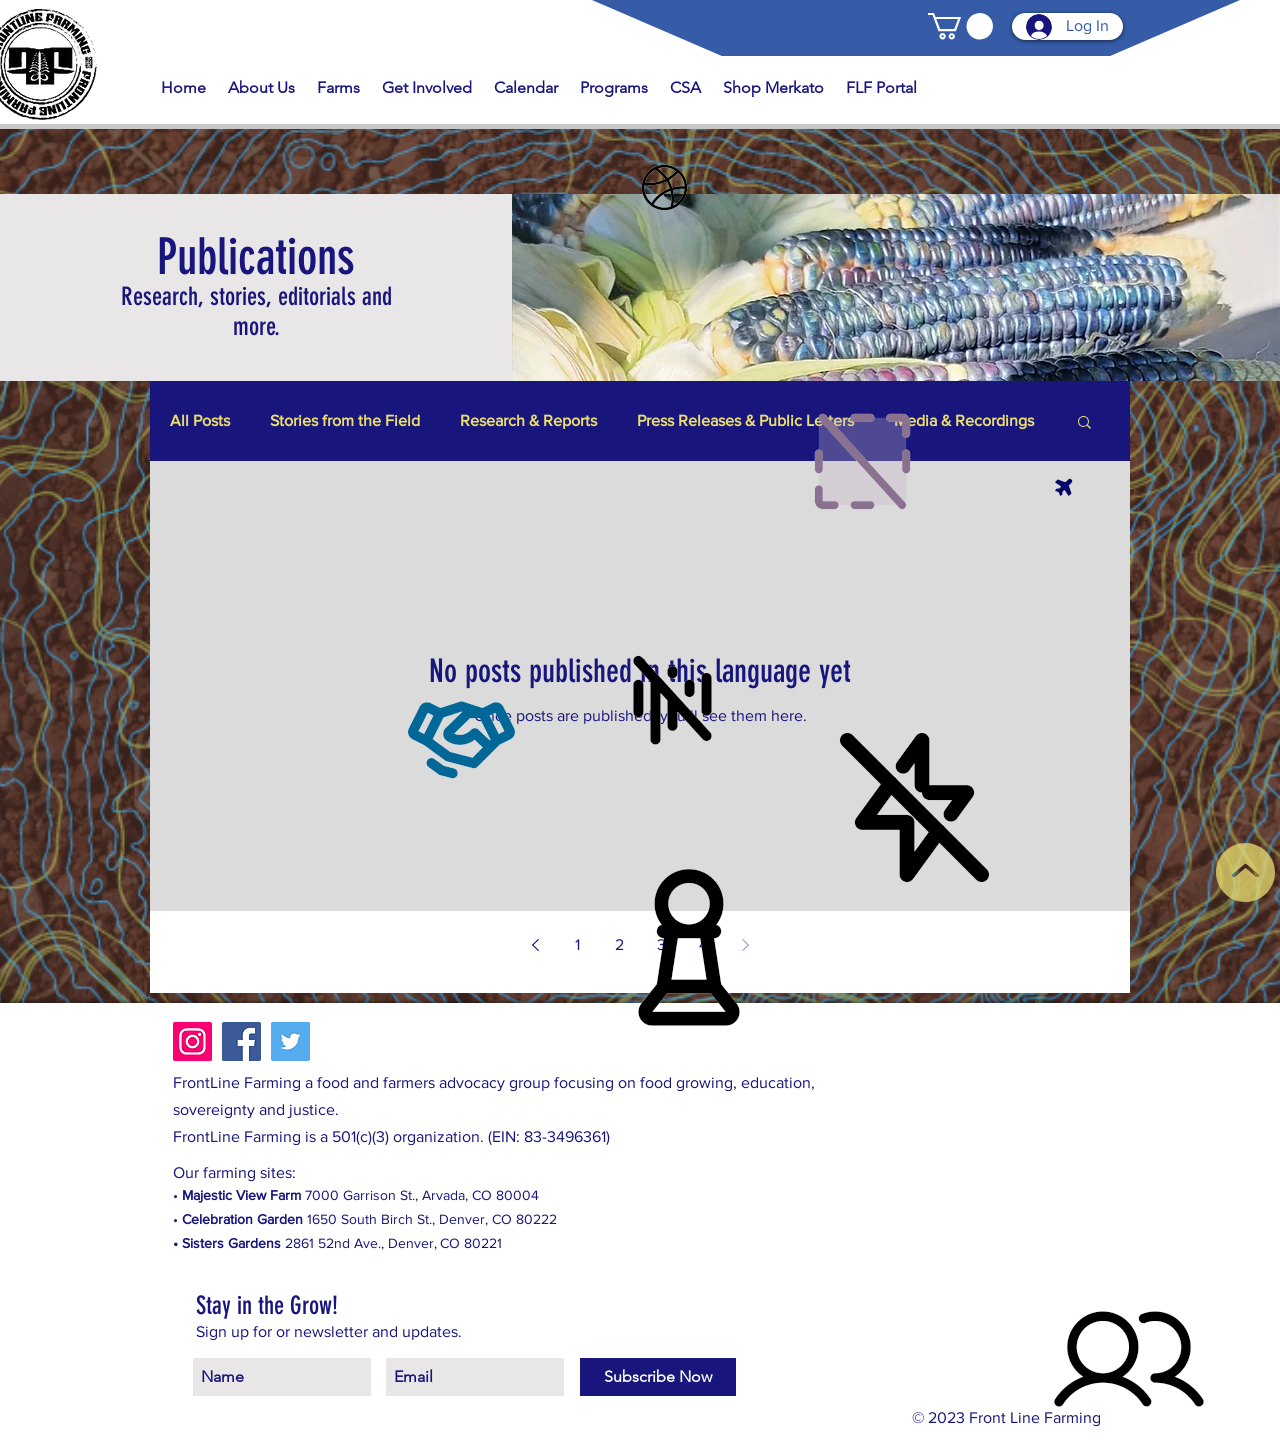 Image resolution: width=1280 pixels, height=1444 pixels. Describe the element at coordinates (862, 461) in the screenshot. I see `disable or cancel current selection` at that location.